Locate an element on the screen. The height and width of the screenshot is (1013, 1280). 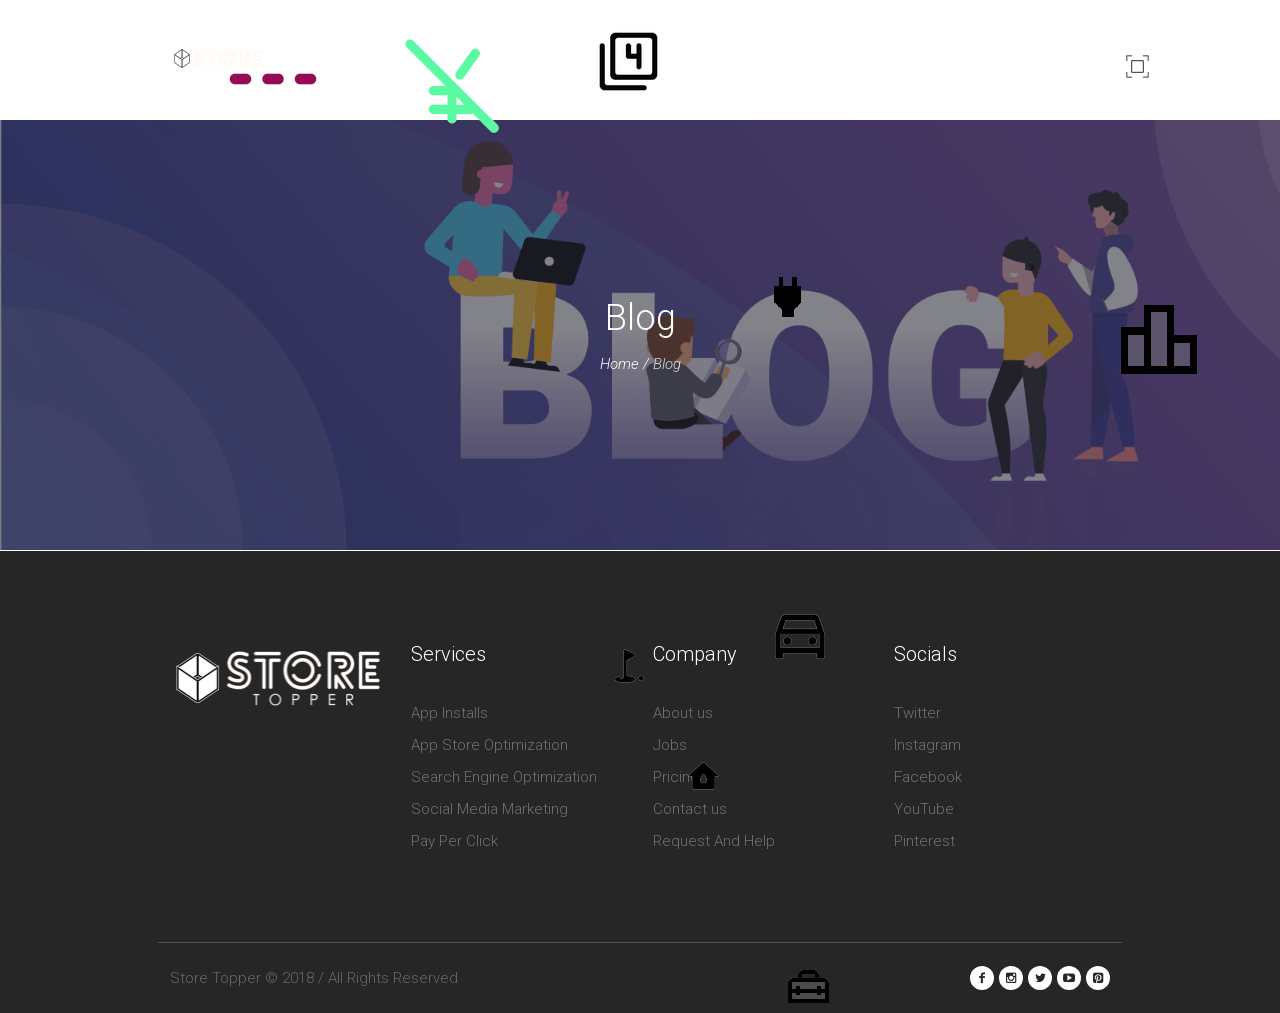
get driving directions is located at coordinates (800, 634).